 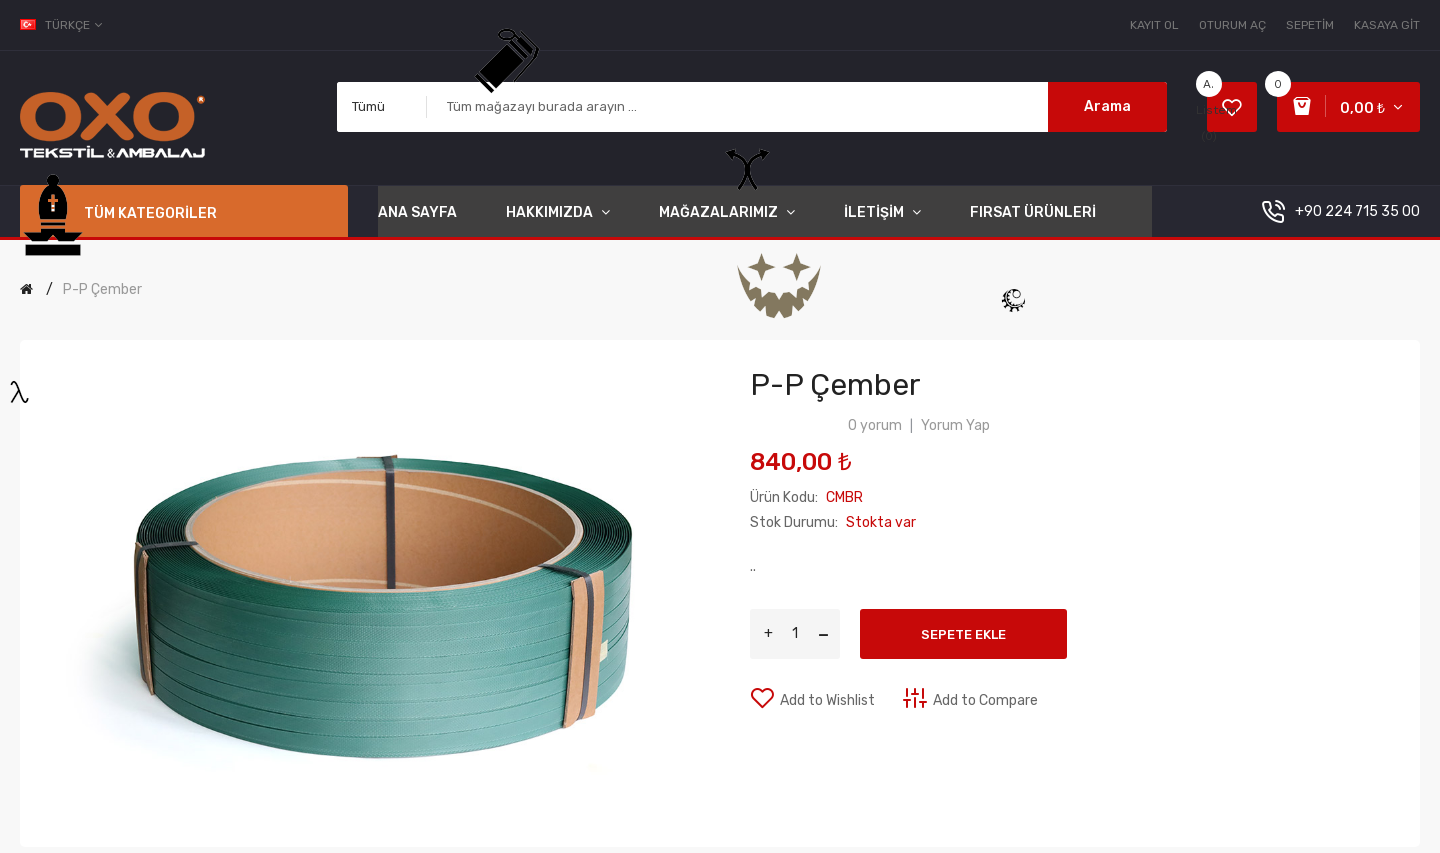 I want to click on split or divide content into multiple paths, so click(x=747, y=169).